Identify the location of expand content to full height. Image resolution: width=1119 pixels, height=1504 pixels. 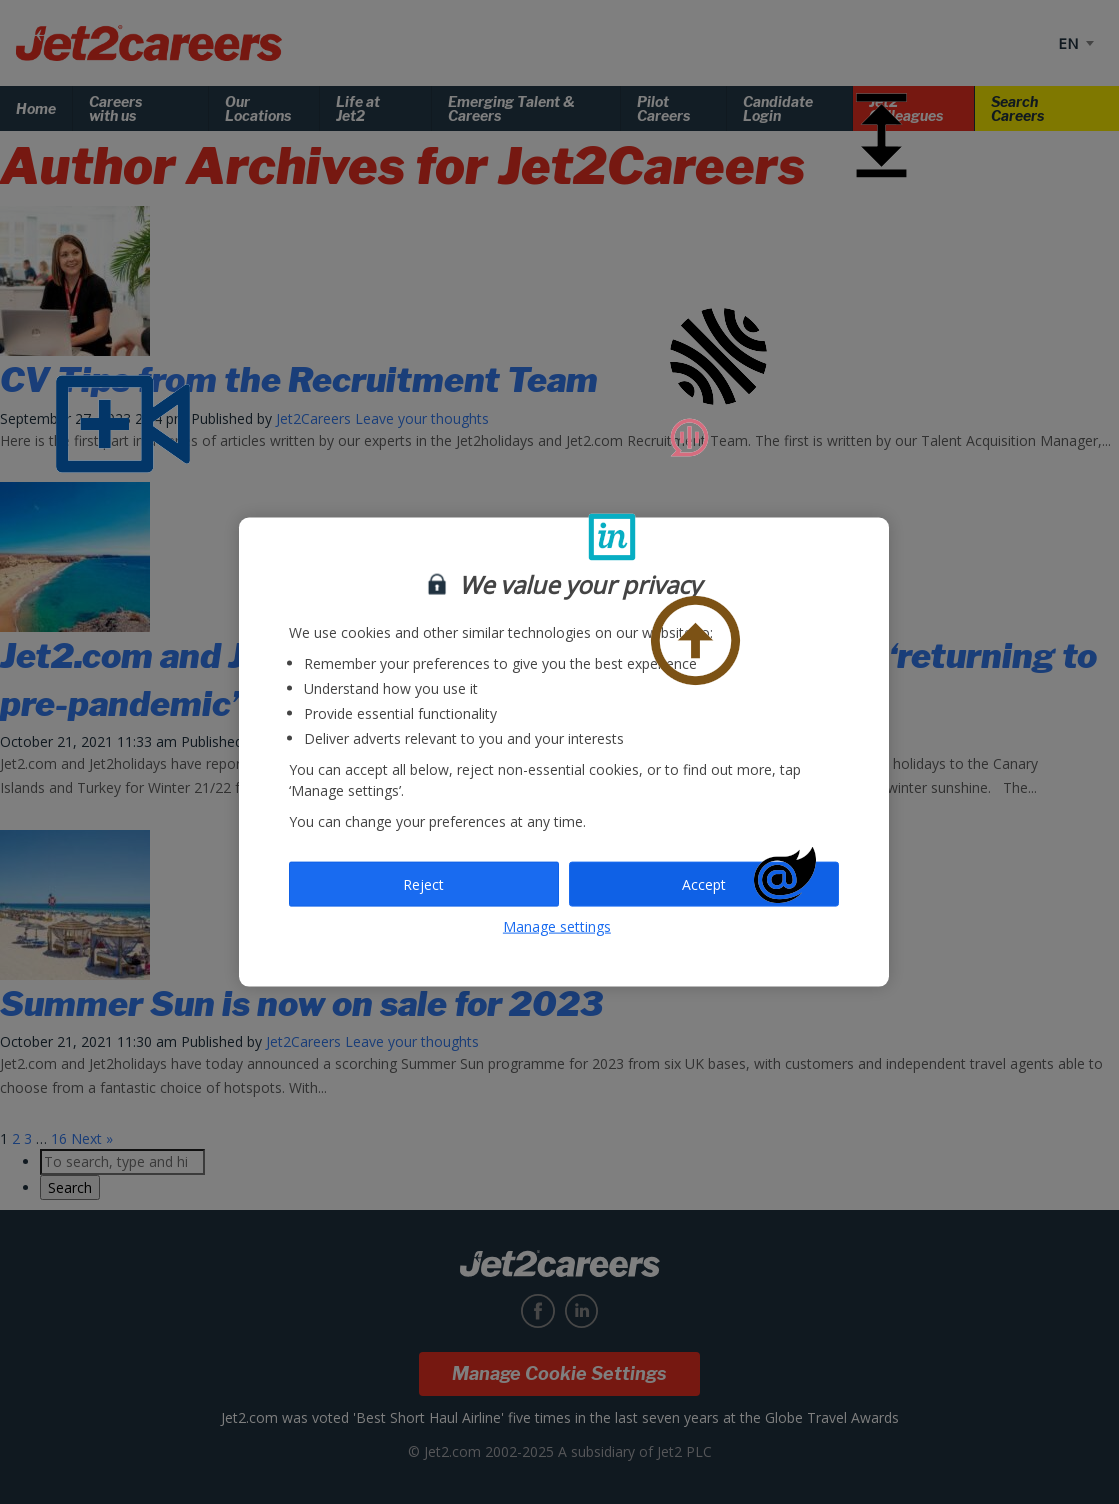
(881, 135).